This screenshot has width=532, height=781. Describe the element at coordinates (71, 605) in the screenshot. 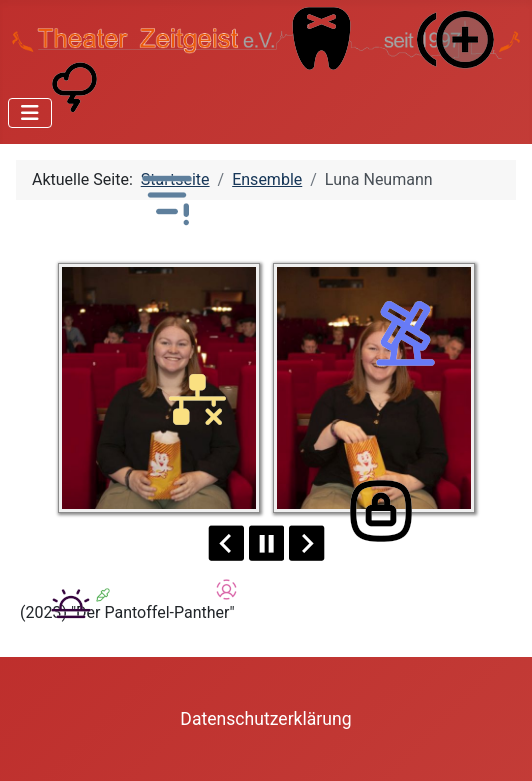

I see `toggle sunrise or sunset display mode` at that location.